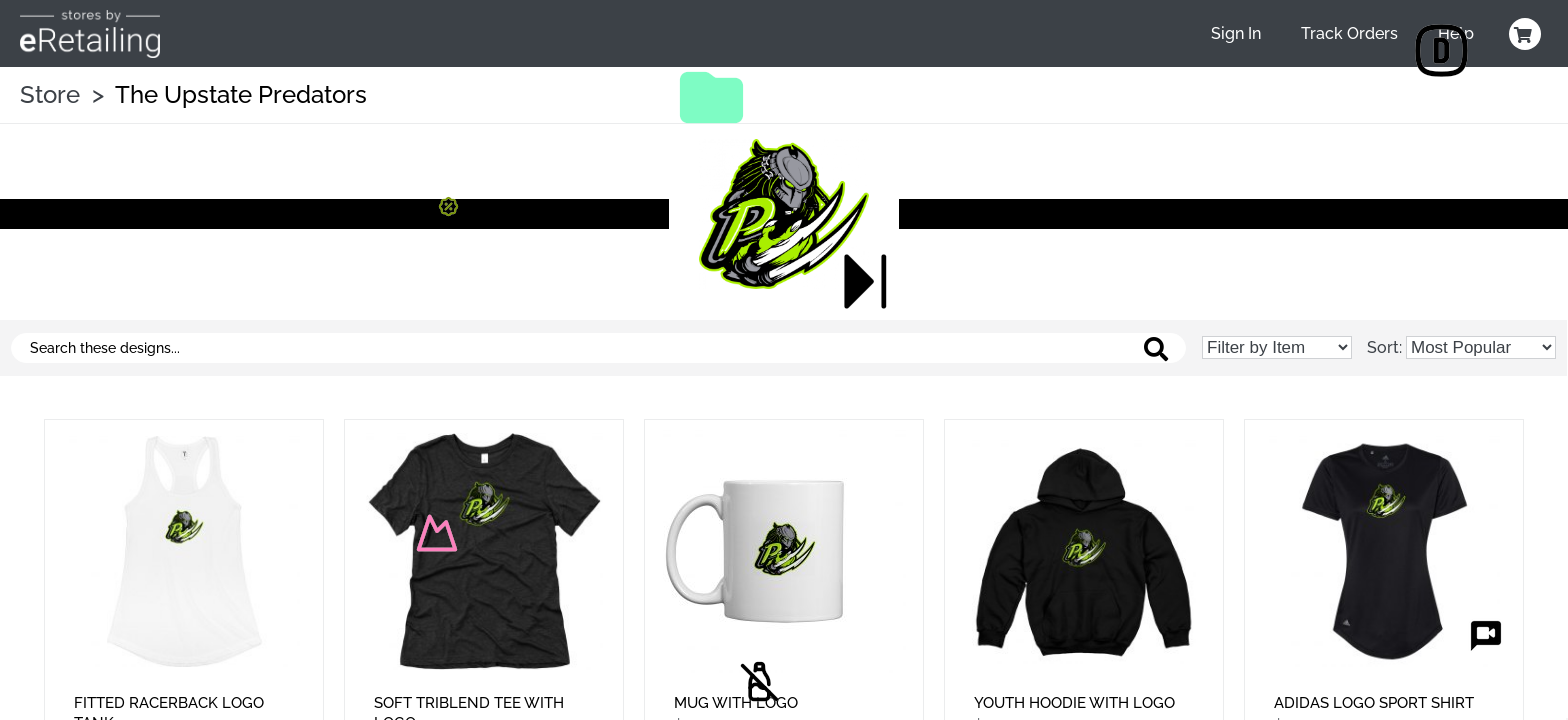 The image size is (1568, 720). I want to click on indicates bottles are not permitted, so click(759, 682).